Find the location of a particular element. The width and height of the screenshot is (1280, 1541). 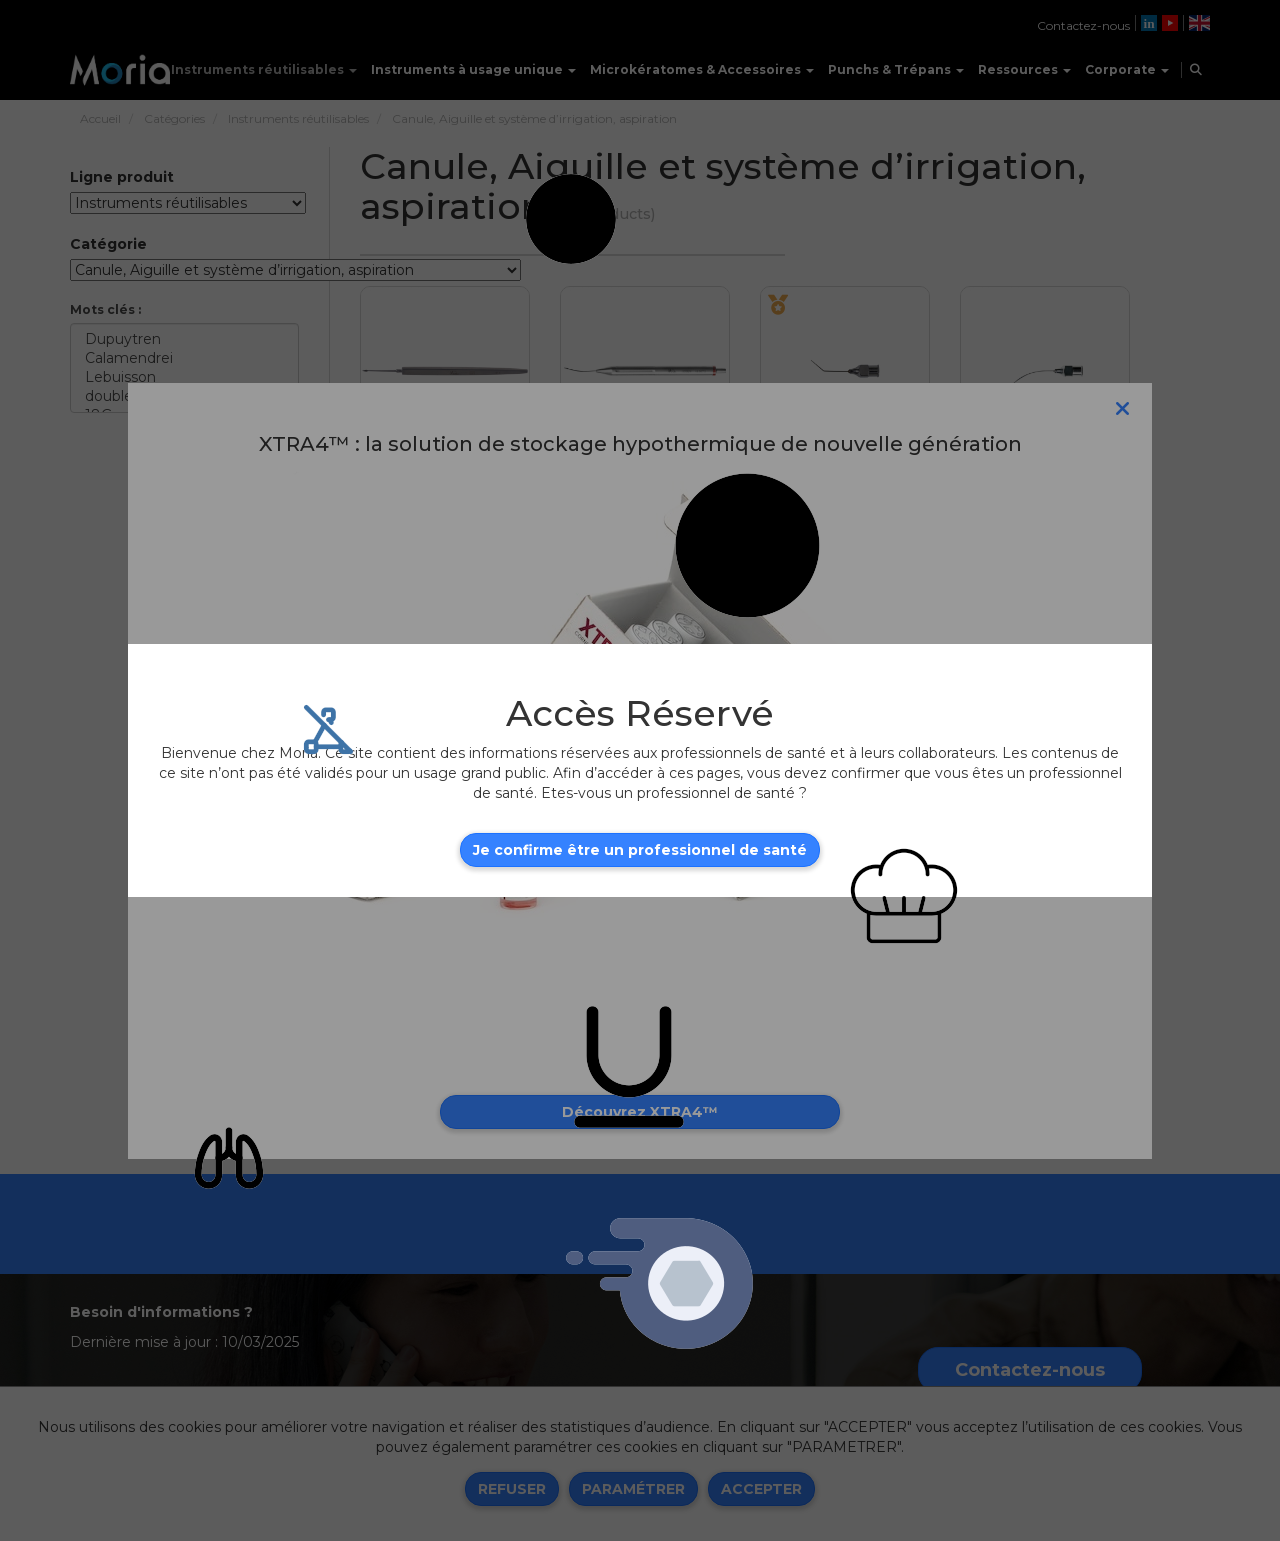

close or dismiss a dialog is located at coordinates (571, 219).